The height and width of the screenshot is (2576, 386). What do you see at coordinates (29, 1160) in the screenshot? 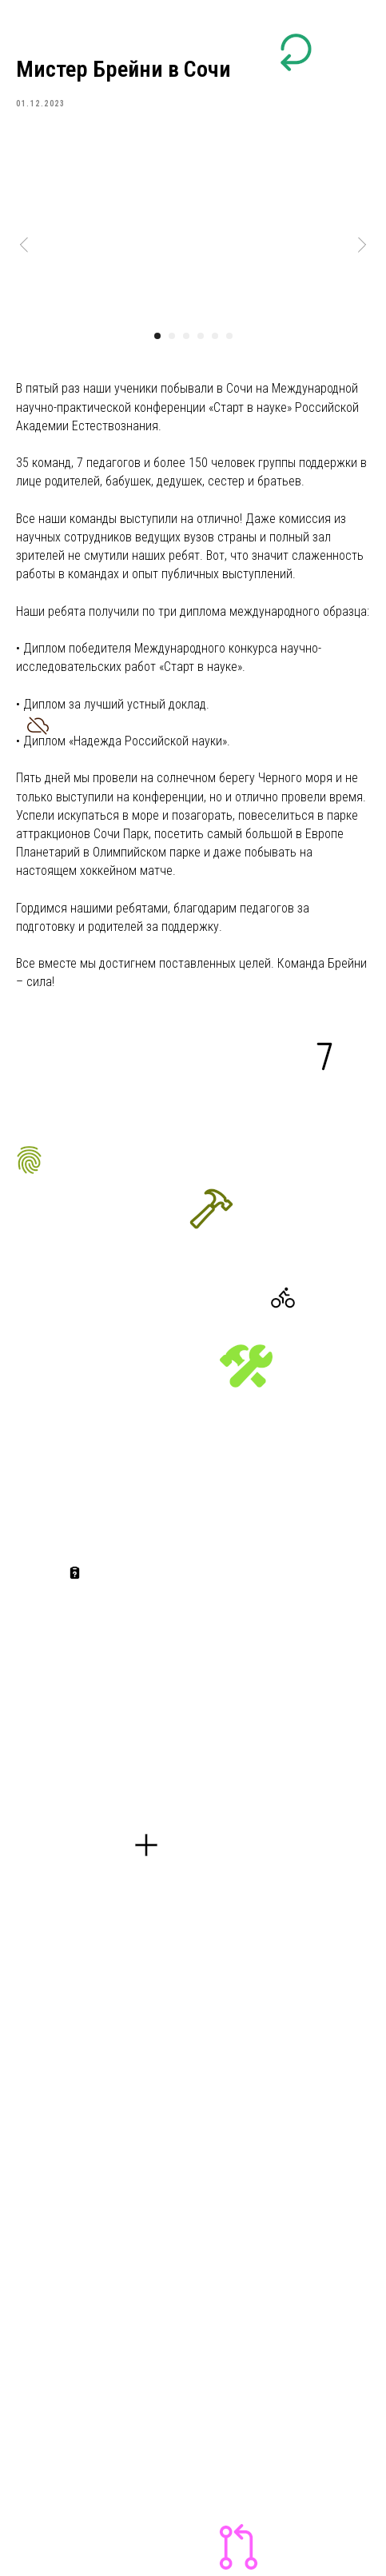
I see `authenticate with fingerprint` at bounding box center [29, 1160].